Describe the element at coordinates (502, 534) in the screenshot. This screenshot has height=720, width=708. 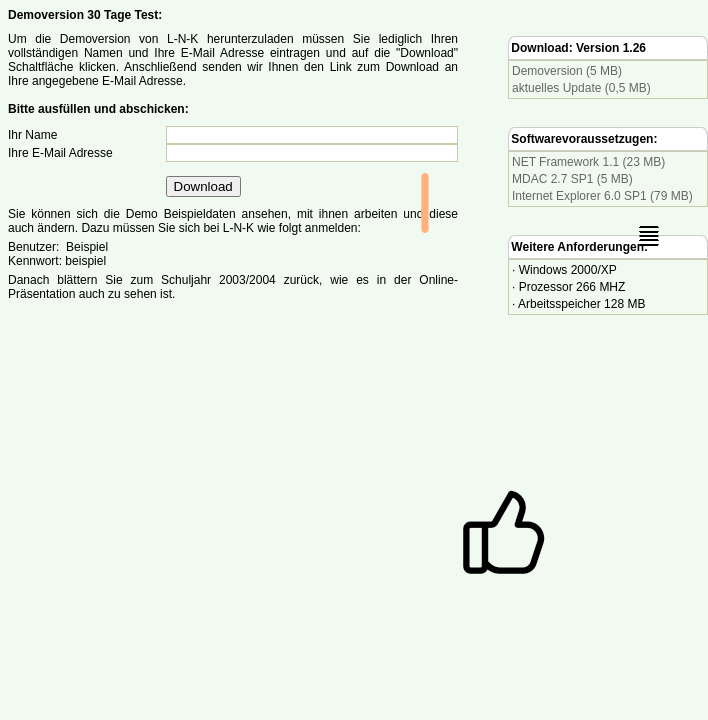
I see `like or upvote content` at that location.